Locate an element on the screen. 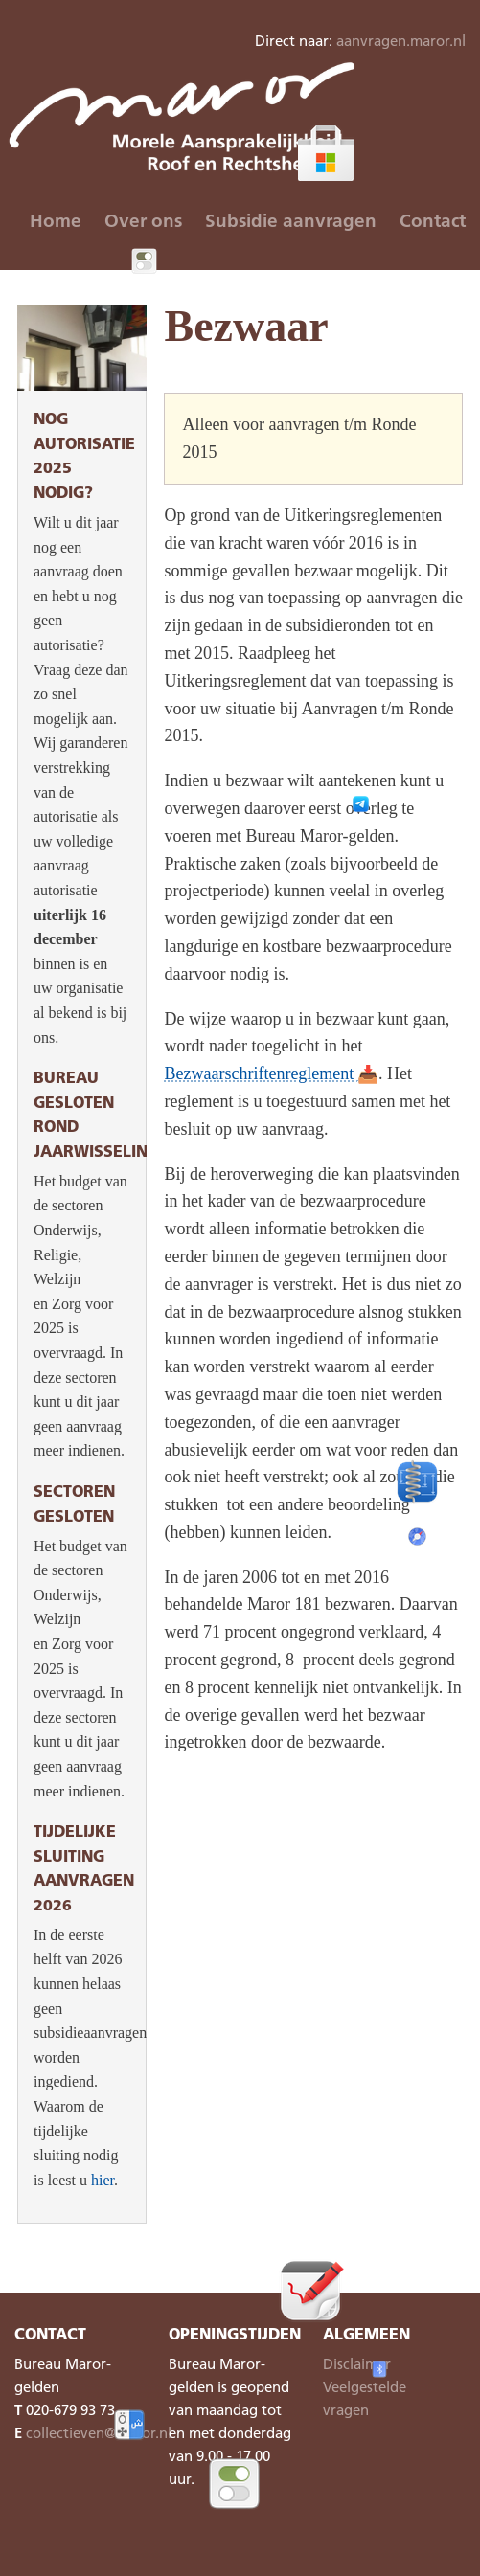  open desktop preferences or settings is located at coordinates (144, 260).